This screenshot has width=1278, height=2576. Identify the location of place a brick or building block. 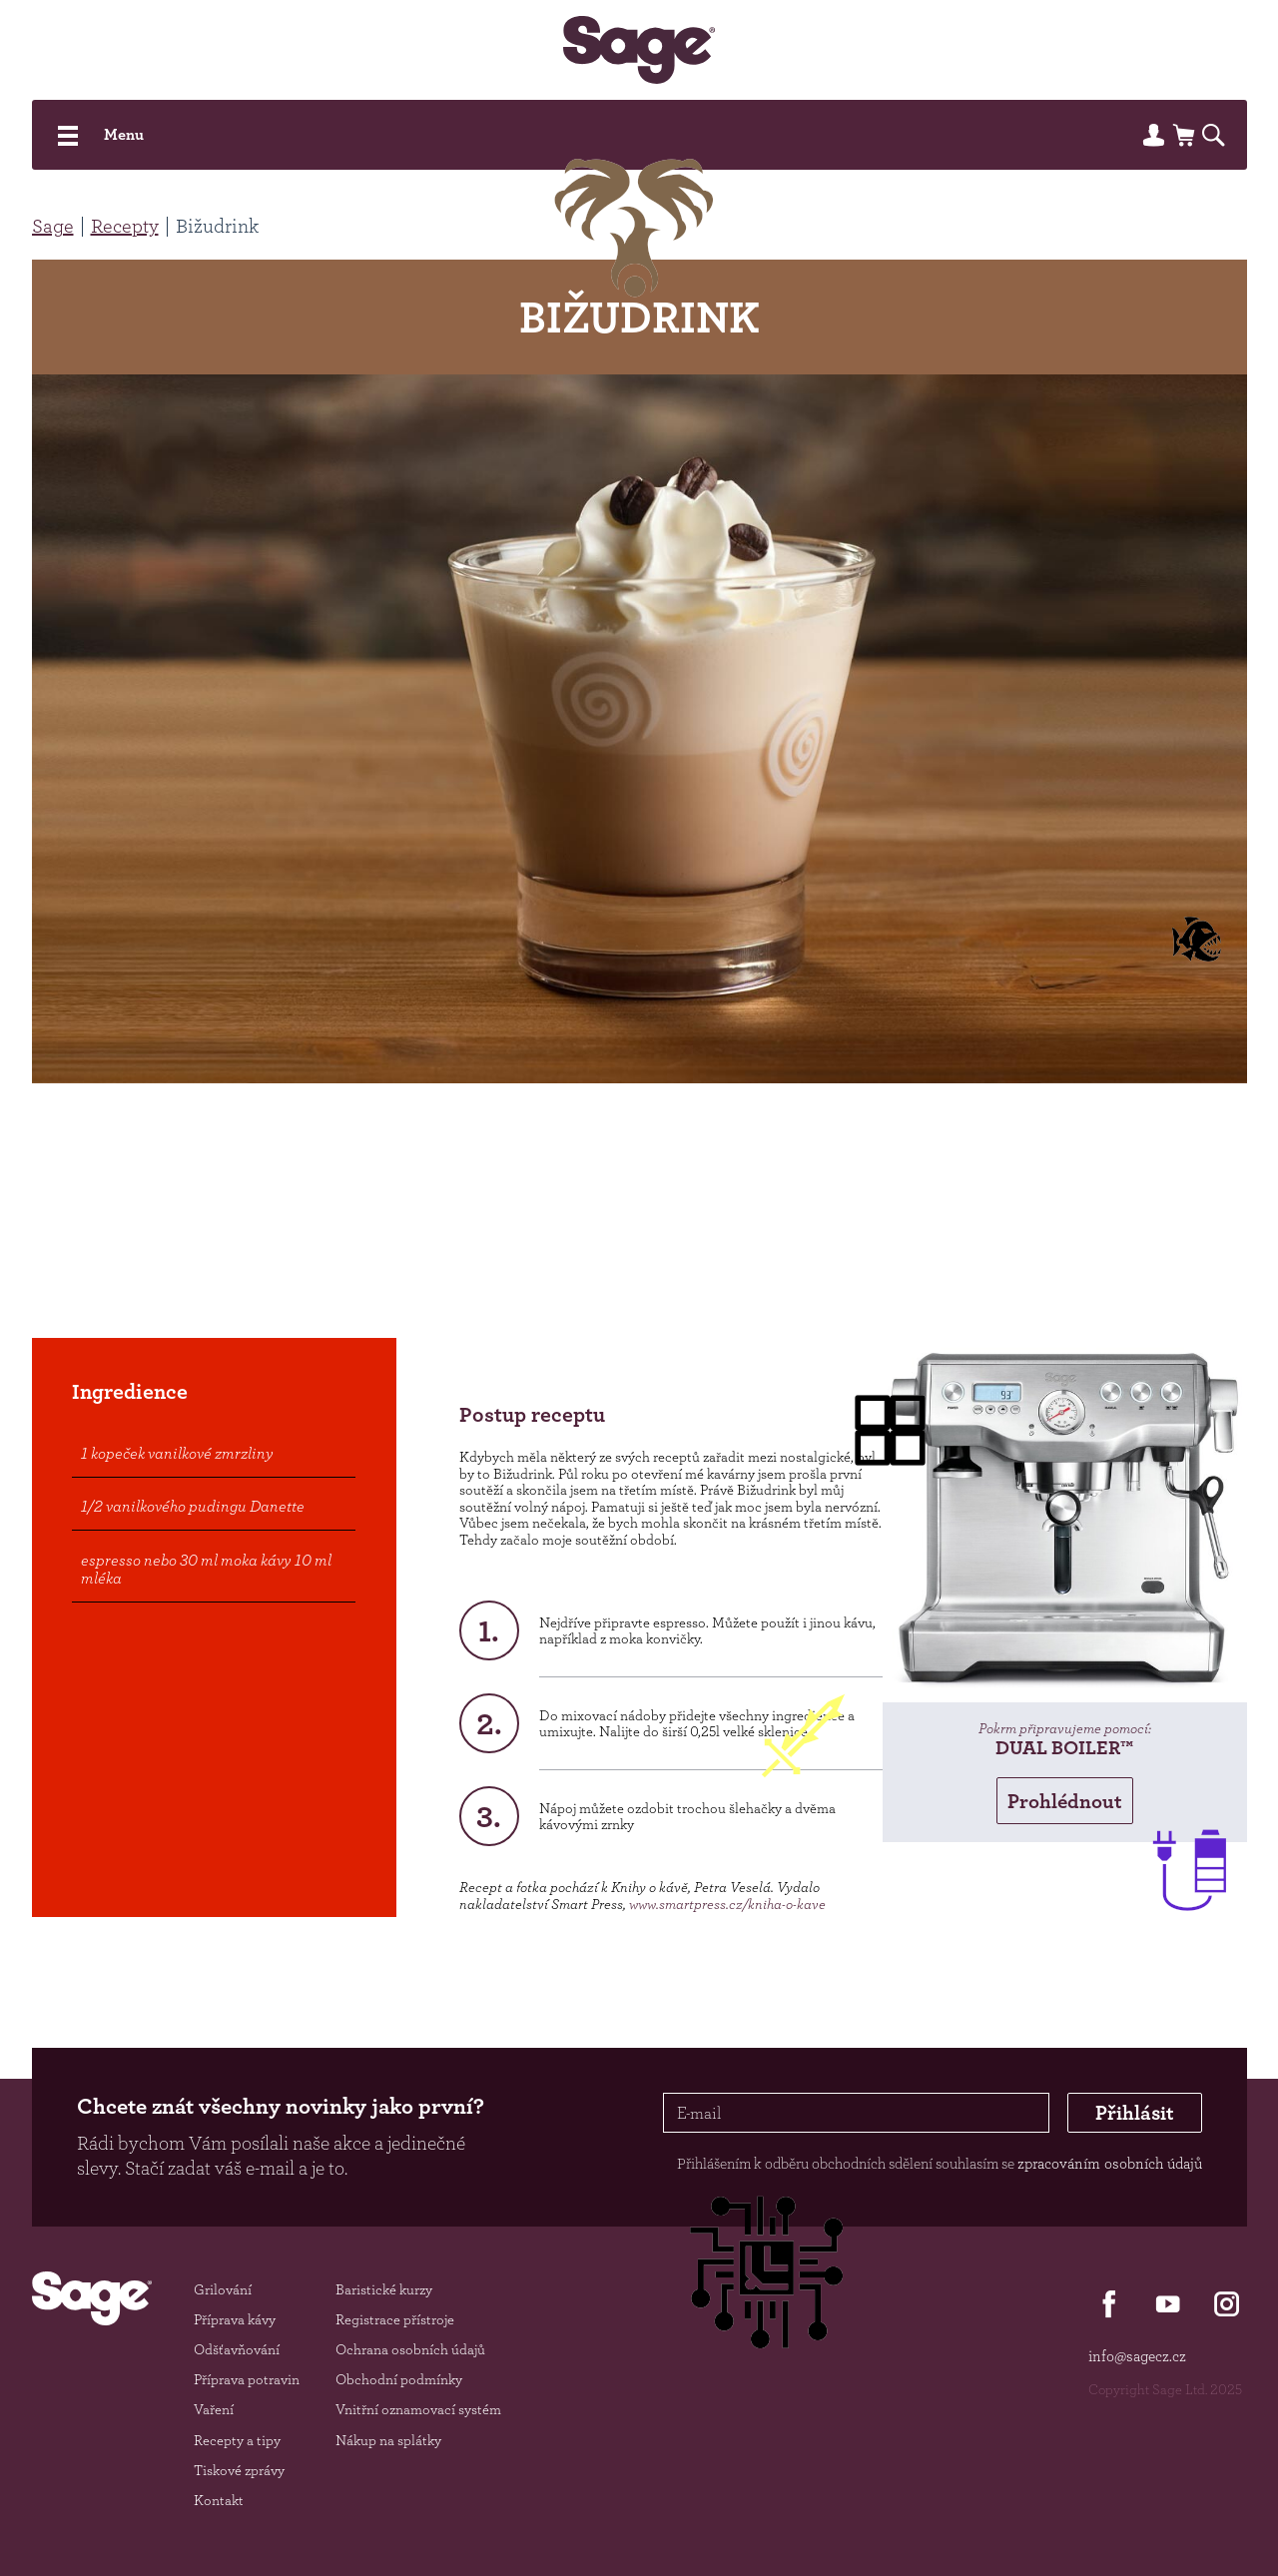
(890, 1430).